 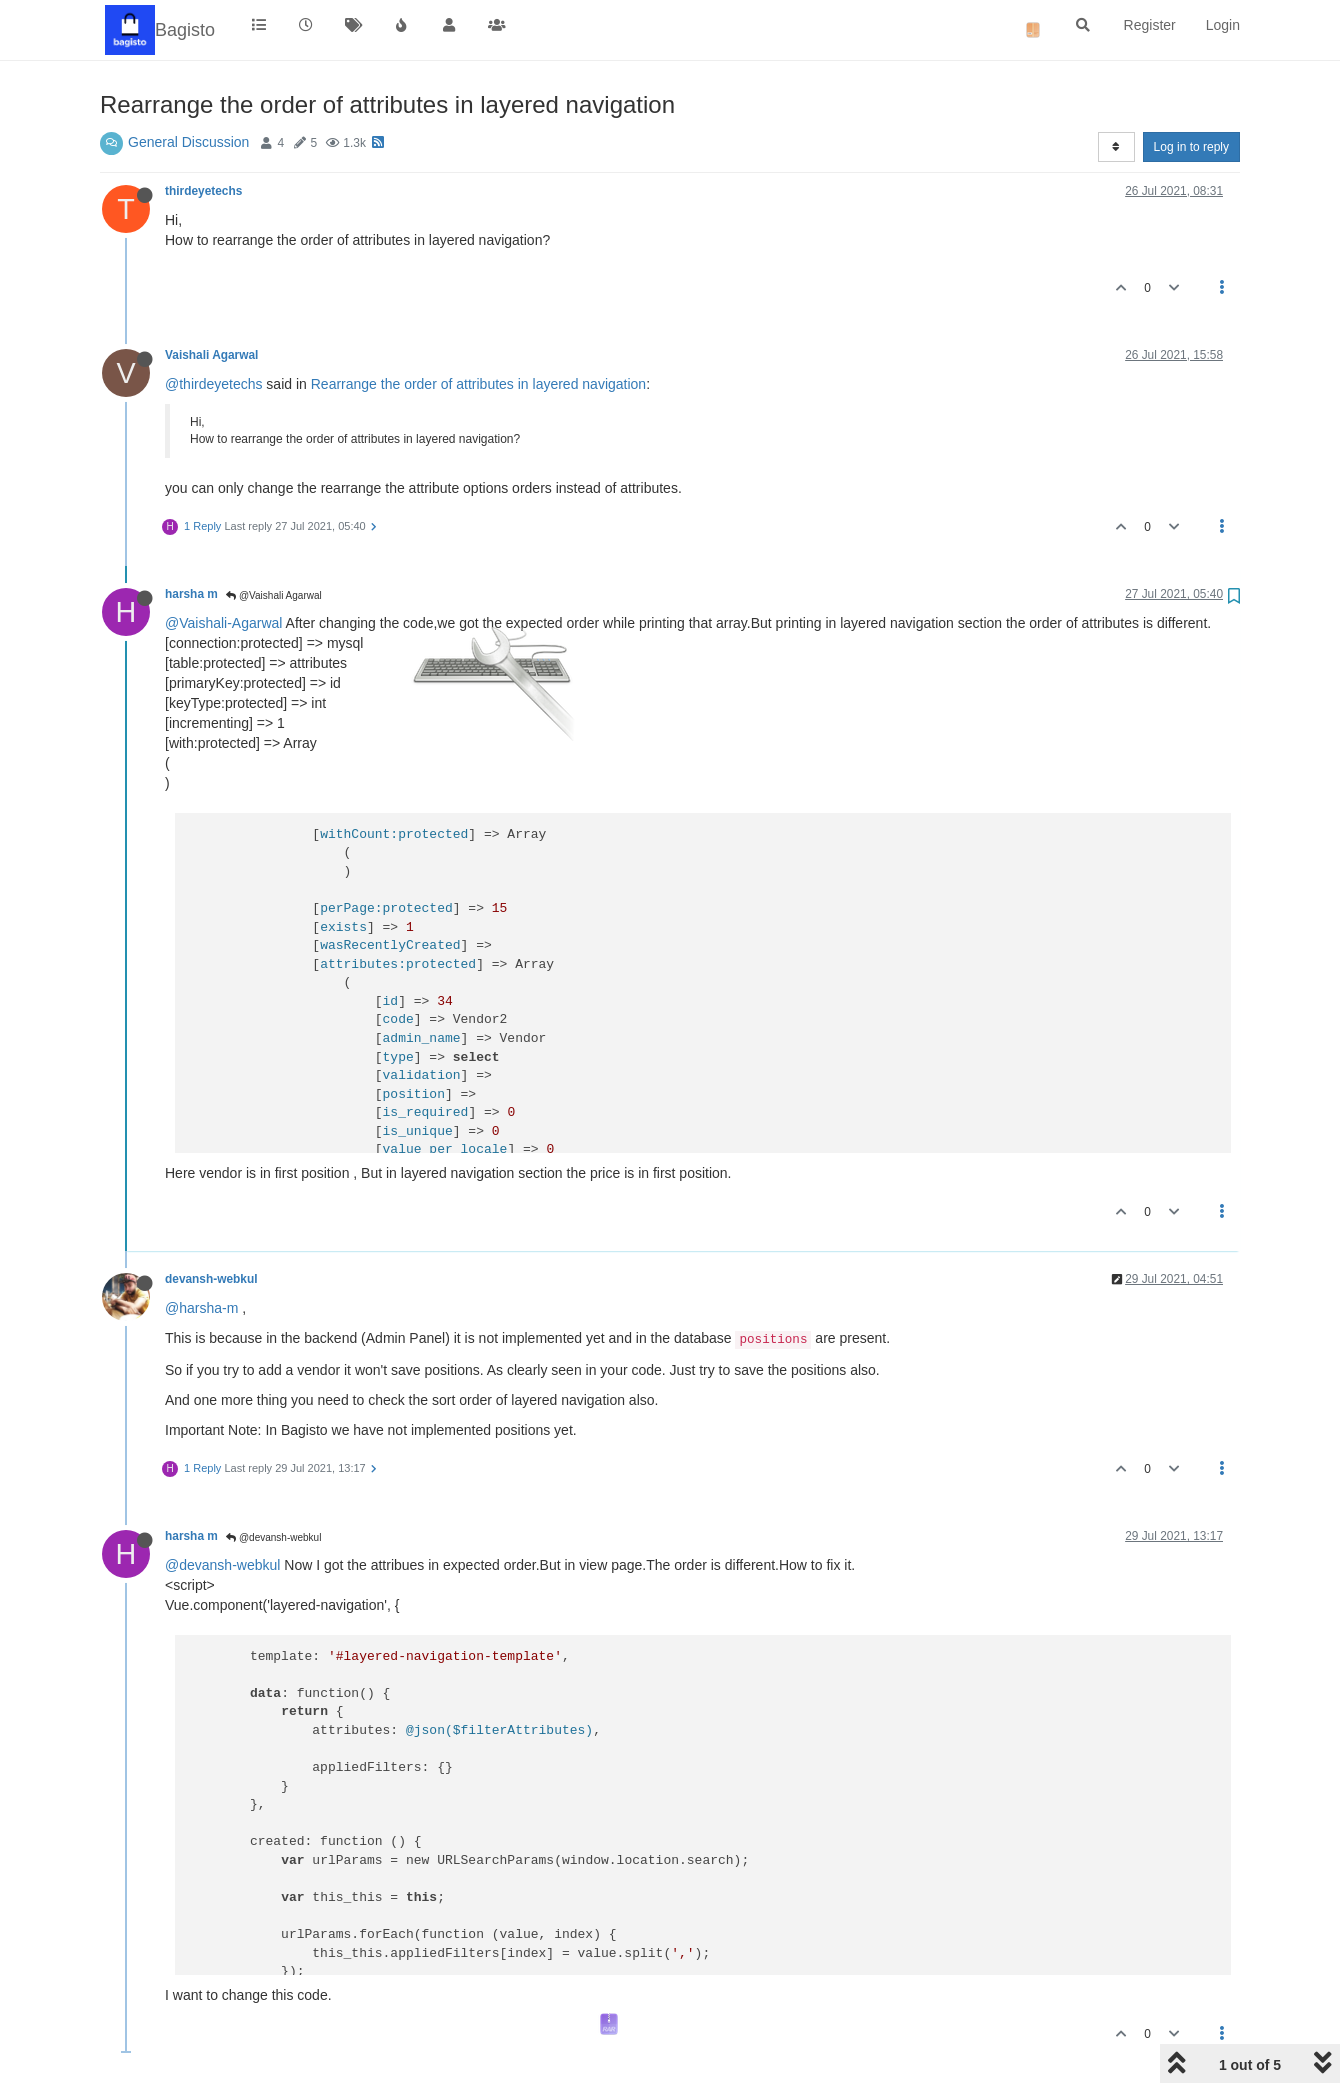 I want to click on access keyboard settings and preferences, so click(x=491, y=653).